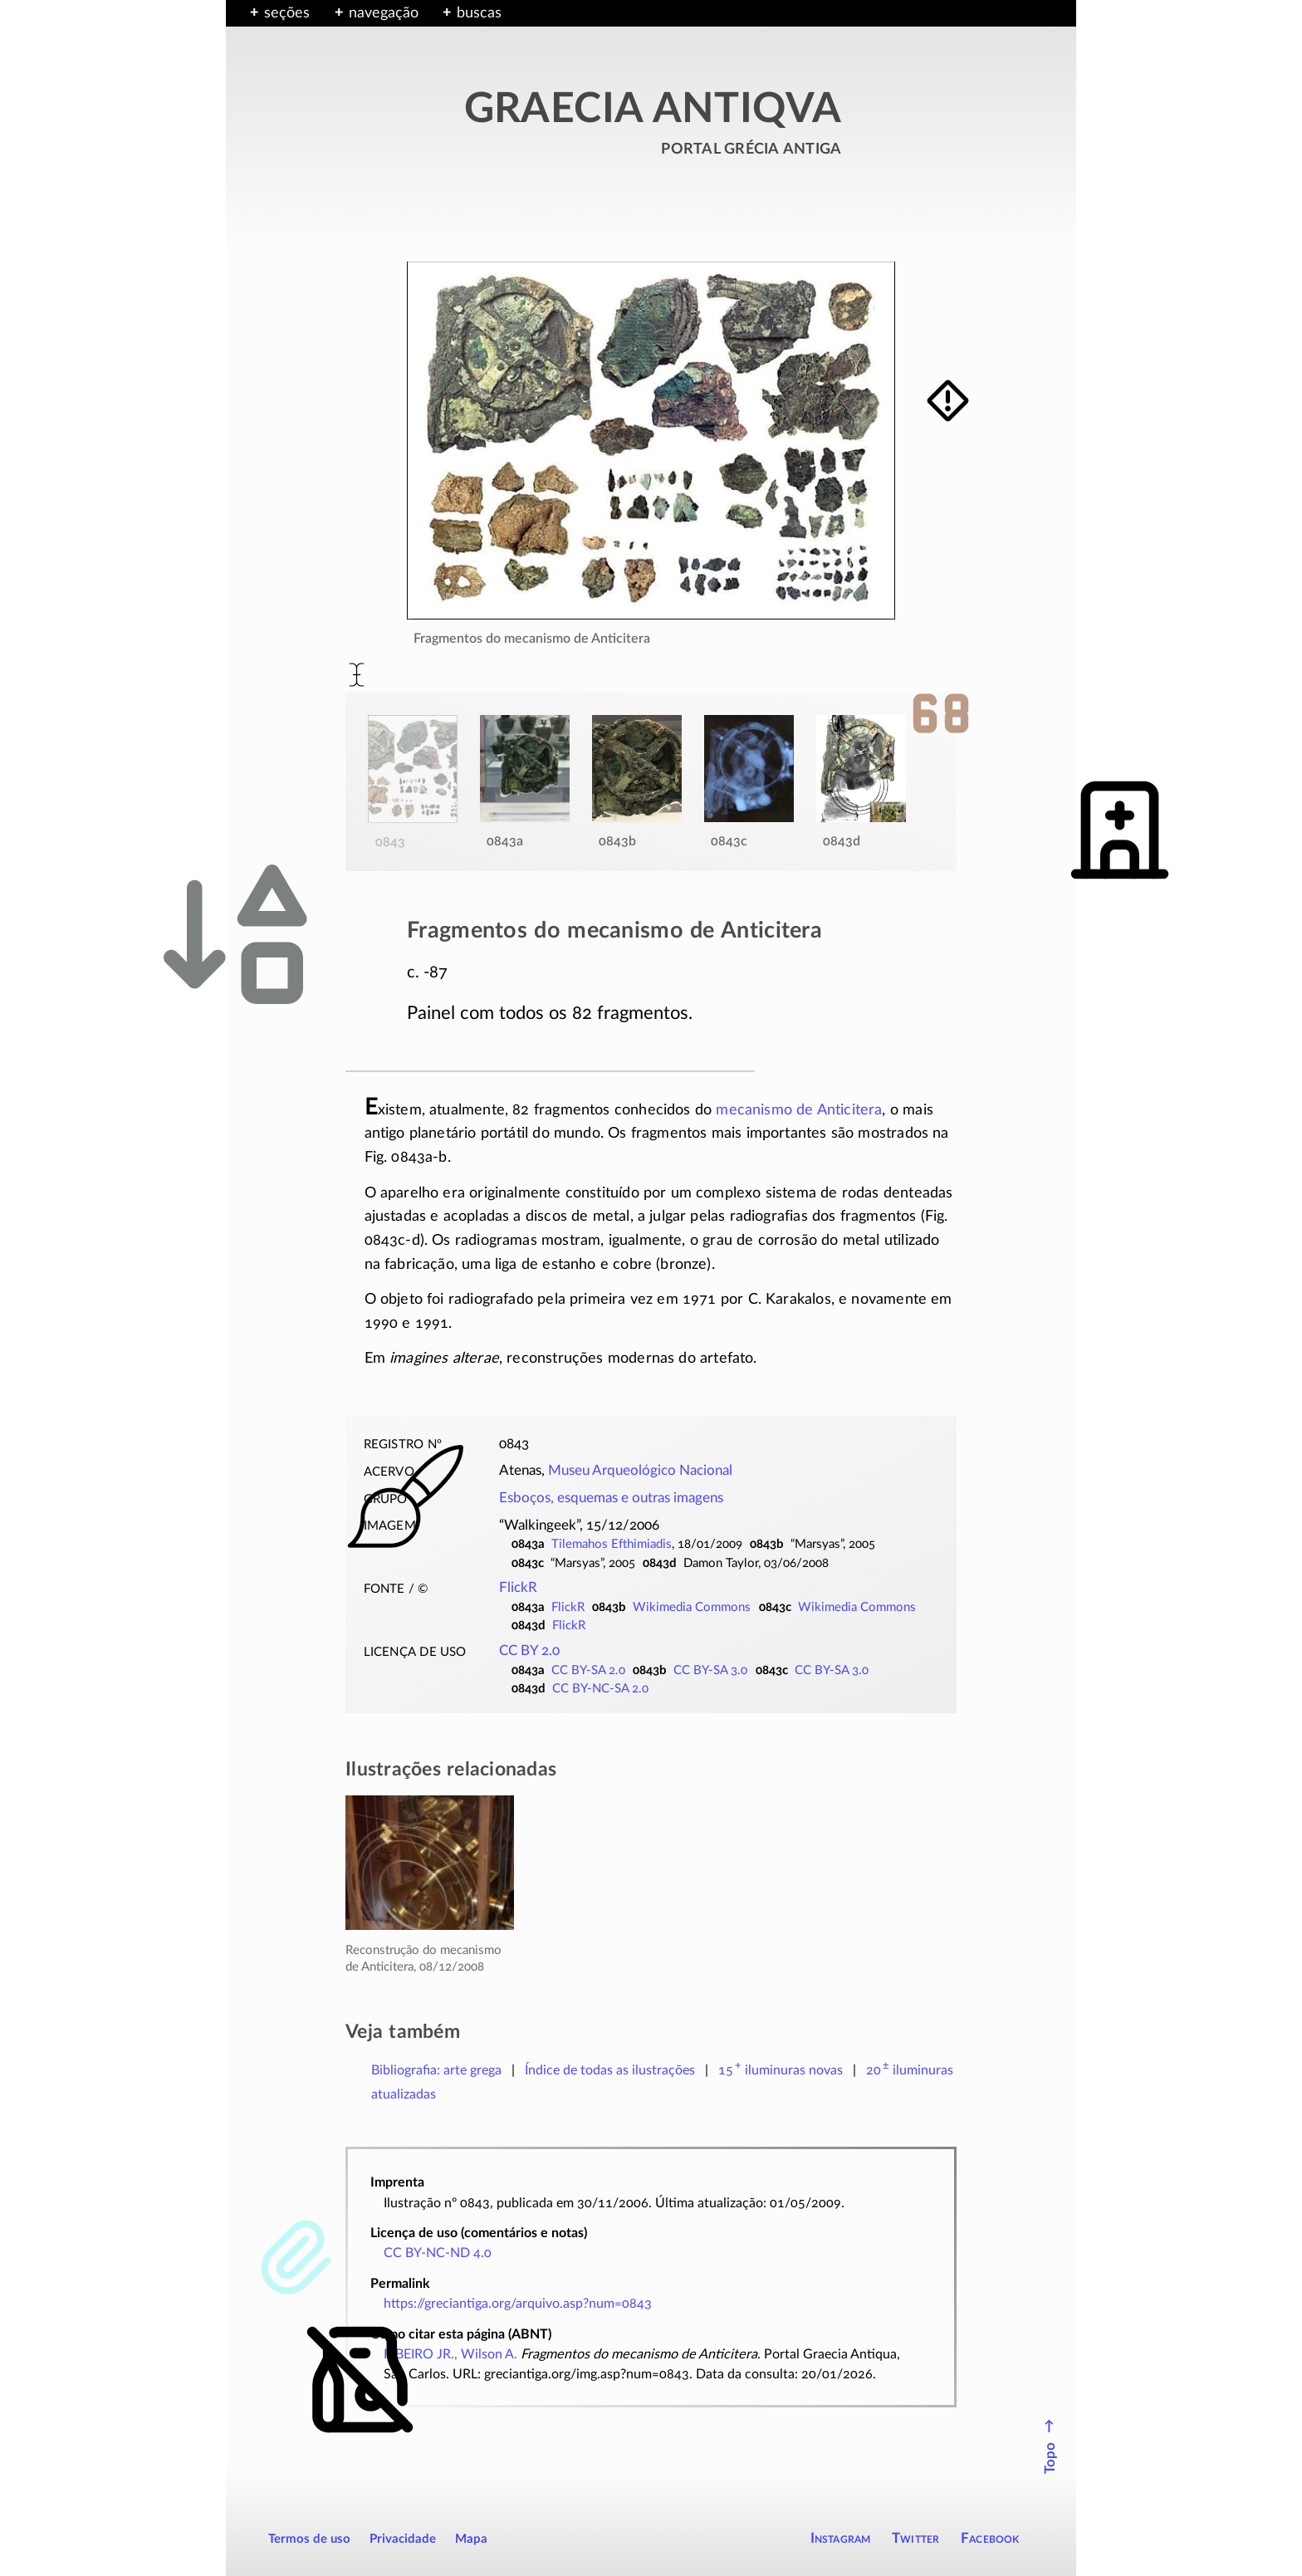  What do you see at coordinates (1119, 830) in the screenshot?
I see `find nearby hospitals or medical facilities` at bounding box center [1119, 830].